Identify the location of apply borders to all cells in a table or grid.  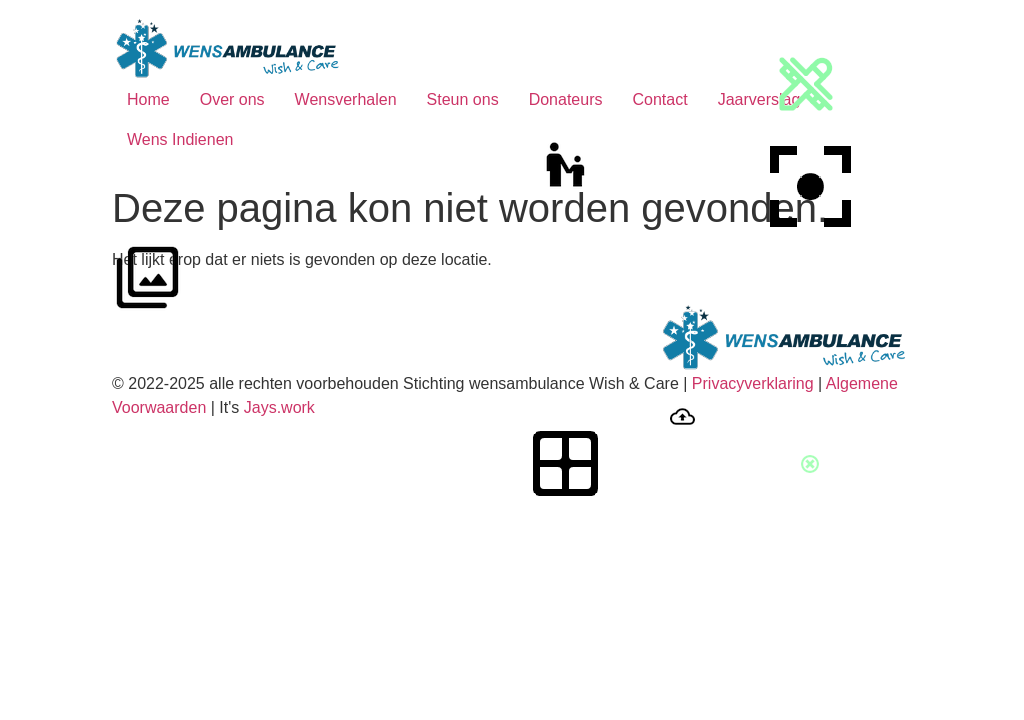
(565, 463).